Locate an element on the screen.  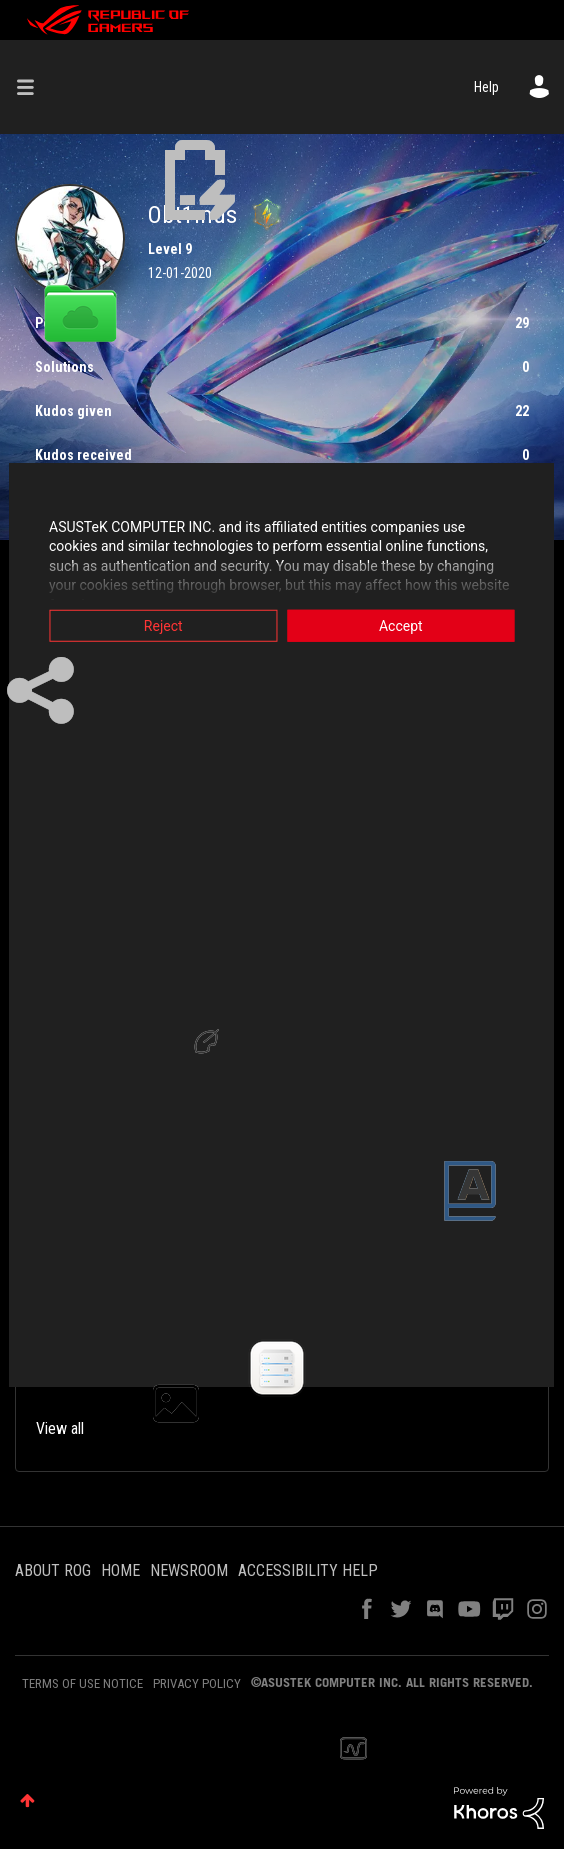
preview image or photo settings is located at coordinates (176, 1405).